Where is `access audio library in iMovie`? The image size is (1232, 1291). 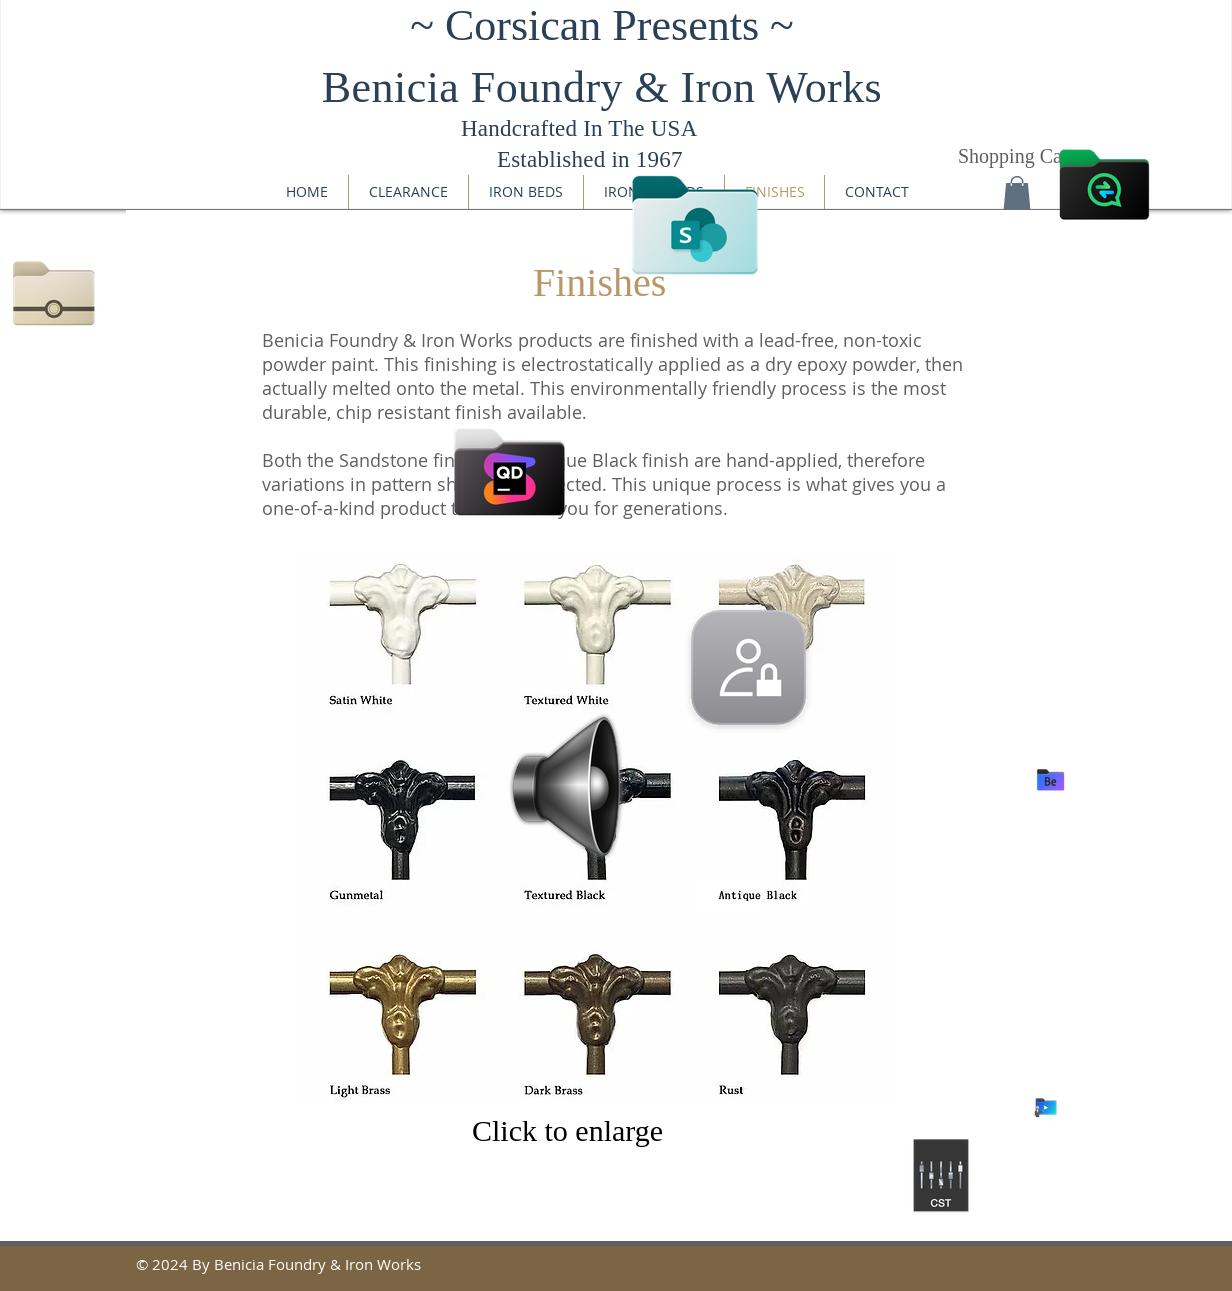 access audio library in iMovie is located at coordinates (568, 786).